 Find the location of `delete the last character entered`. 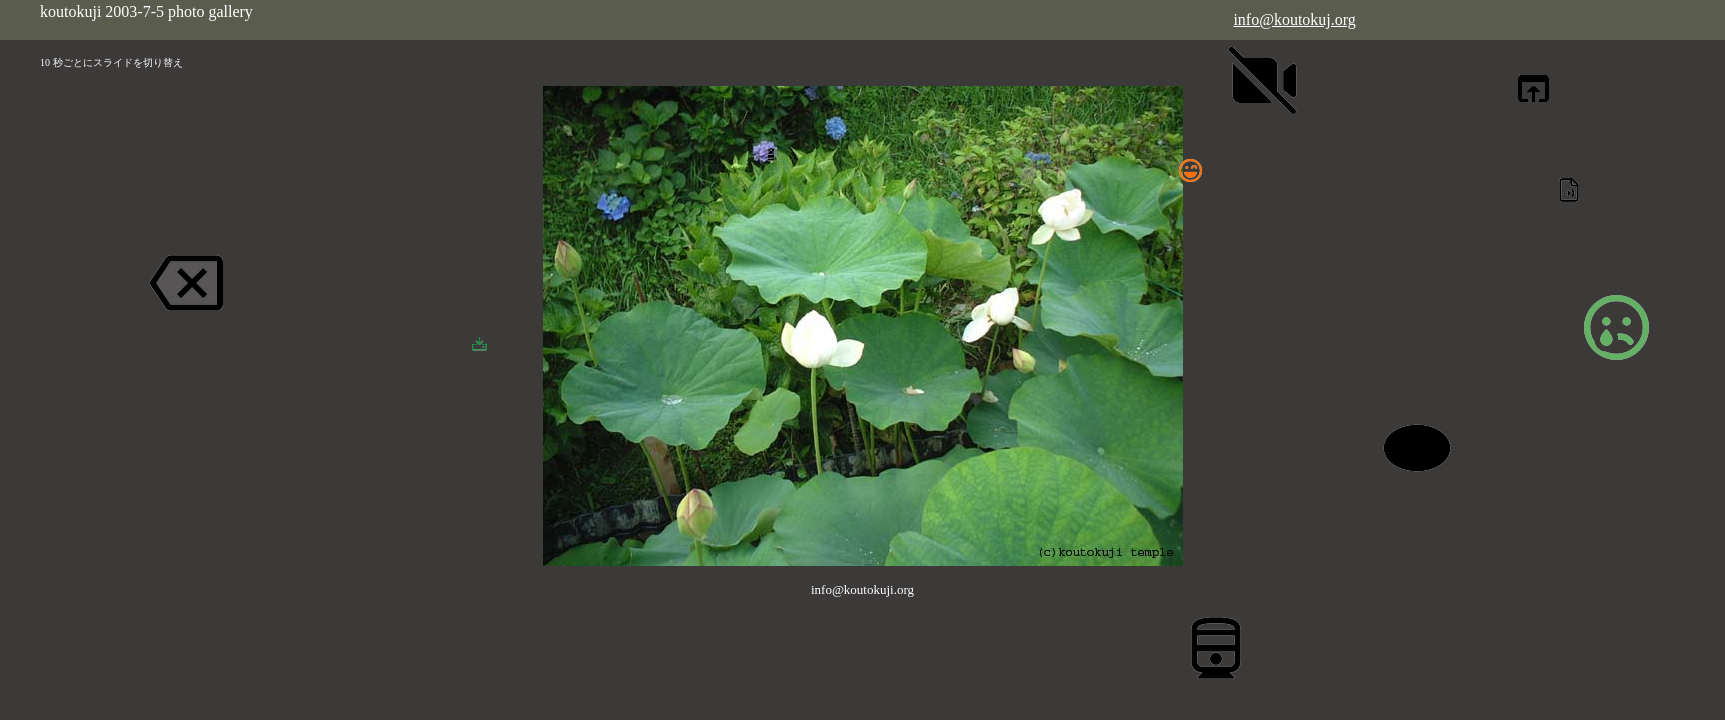

delete the last character entered is located at coordinates (186, 283).